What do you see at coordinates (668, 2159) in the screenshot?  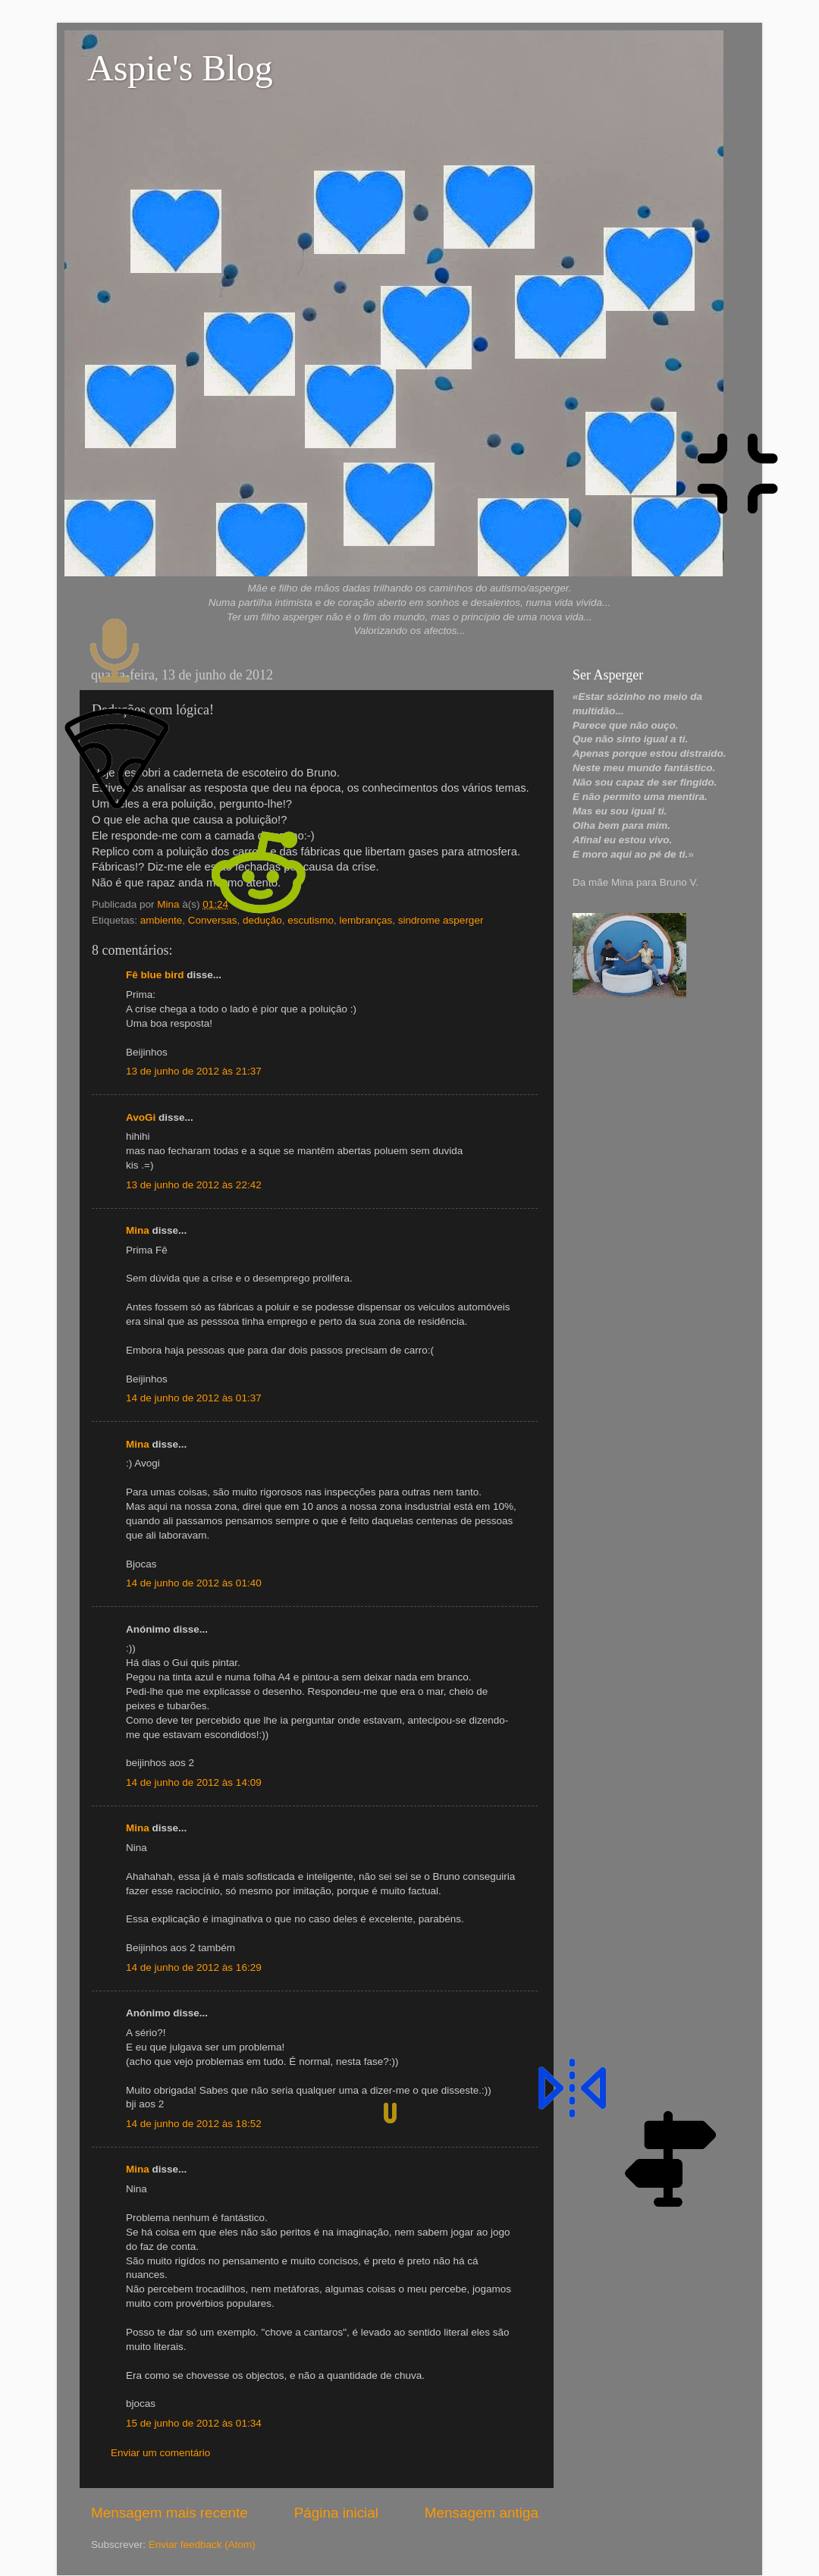 I see `get directions to a destination` at bounding box center [668, 2159].